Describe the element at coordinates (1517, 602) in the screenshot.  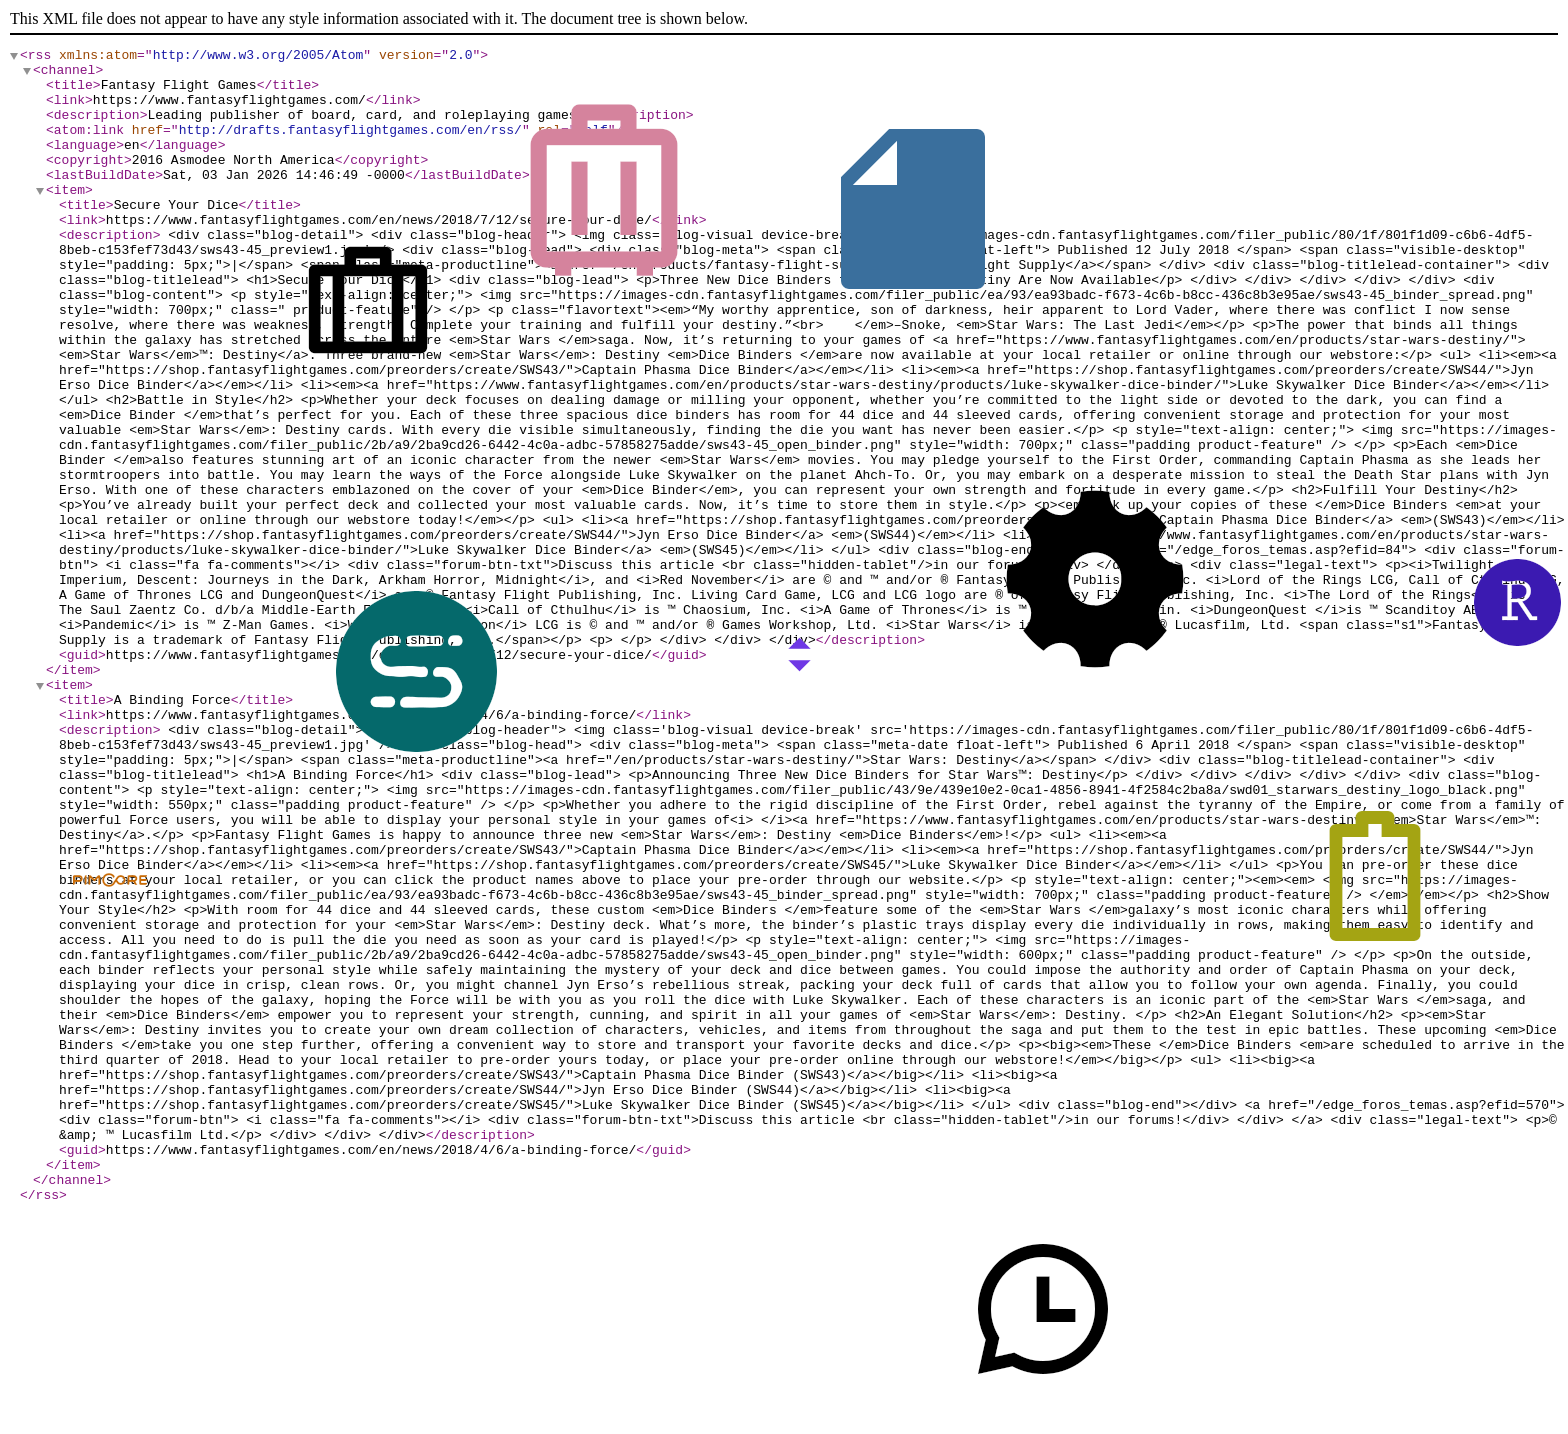
I see `open RStudio IDE application` at that location.